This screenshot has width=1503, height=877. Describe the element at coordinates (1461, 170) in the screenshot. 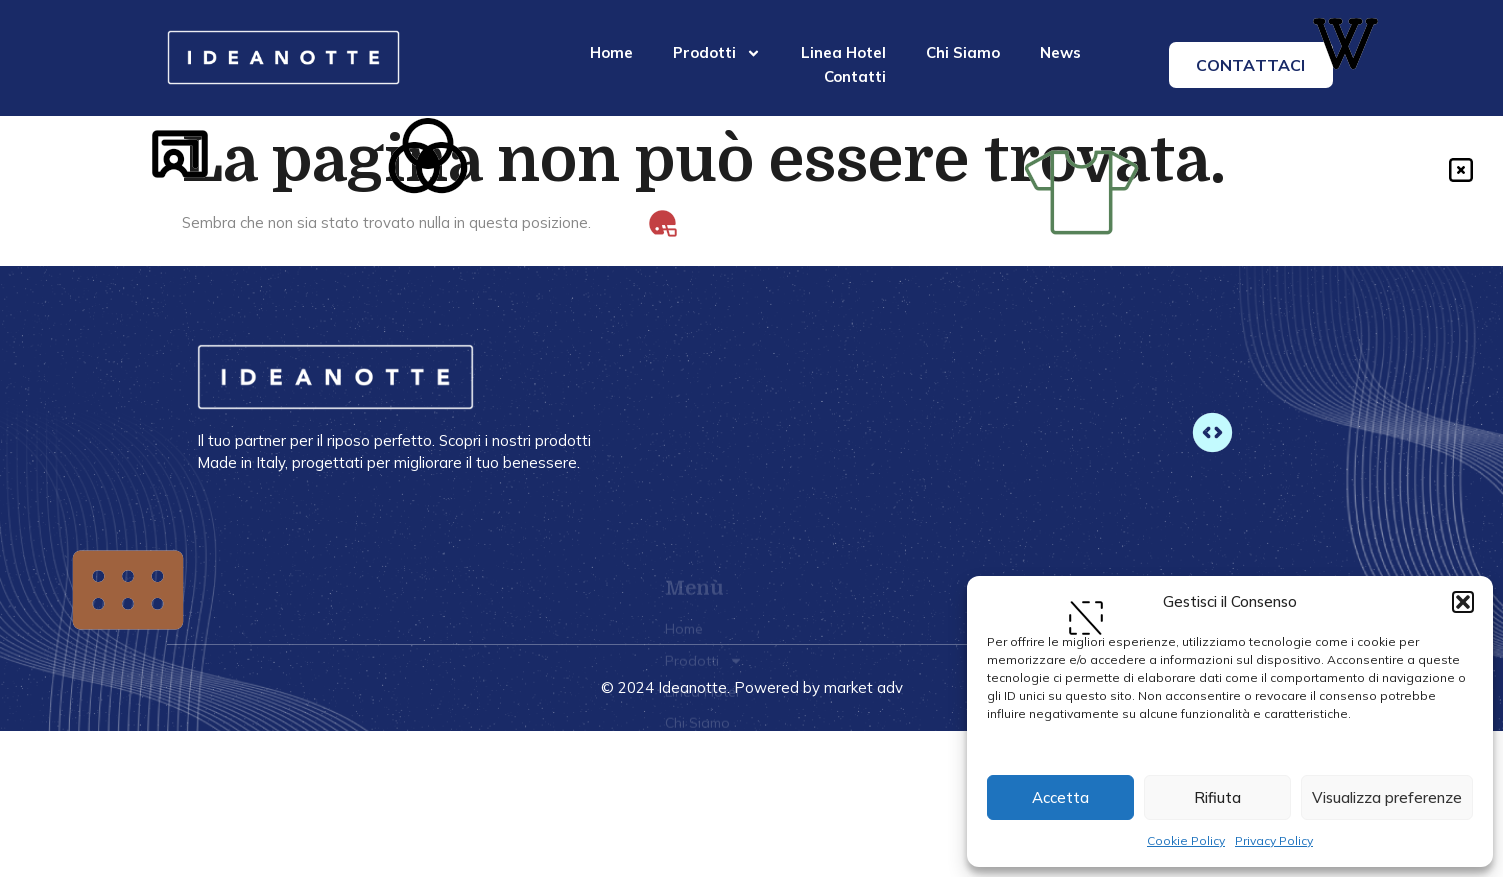

I see `close or dismiss a dialog box` at that location.